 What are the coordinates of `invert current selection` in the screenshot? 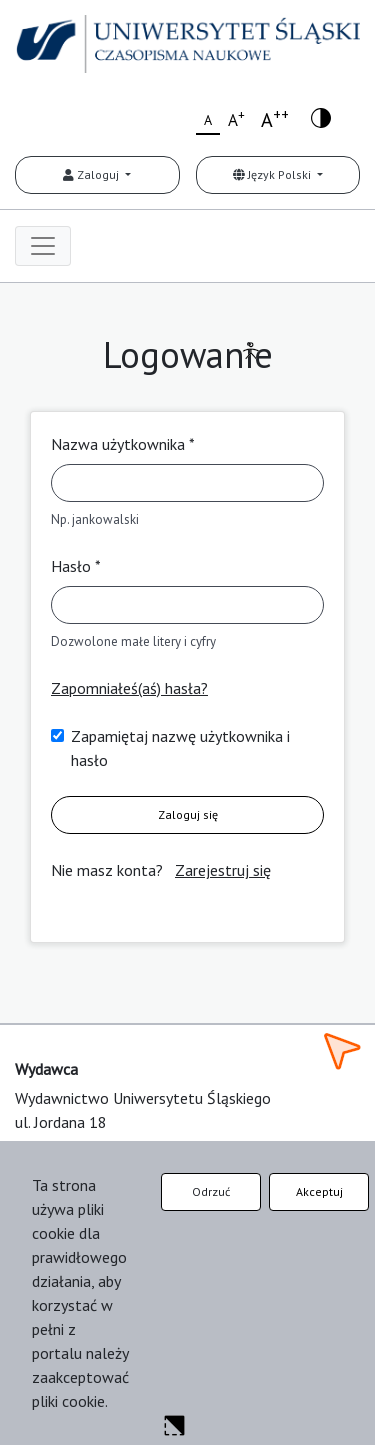 It's located at (174, 1425).